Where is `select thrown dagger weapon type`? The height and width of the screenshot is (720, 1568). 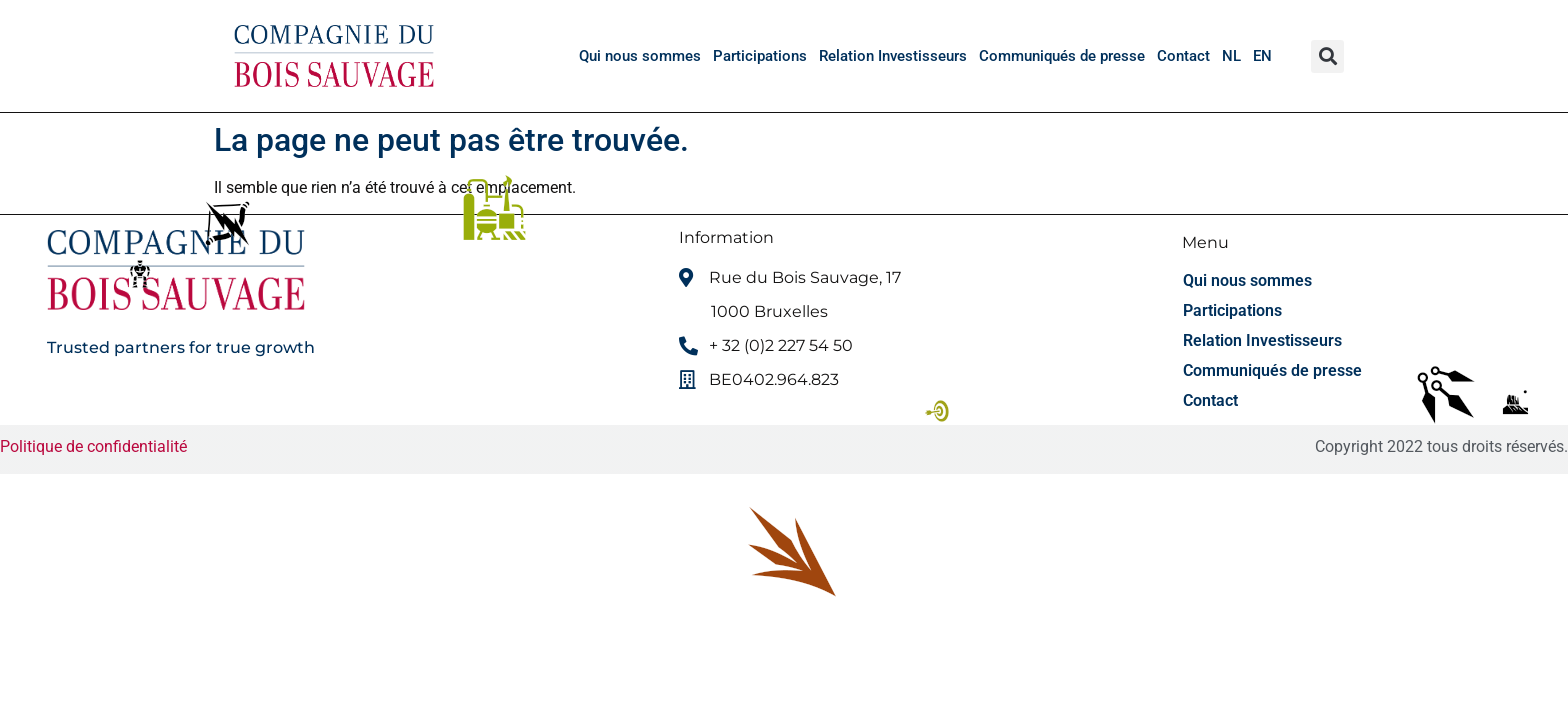 select thrown dagger weapon type is located at coordinates (1446, 395).